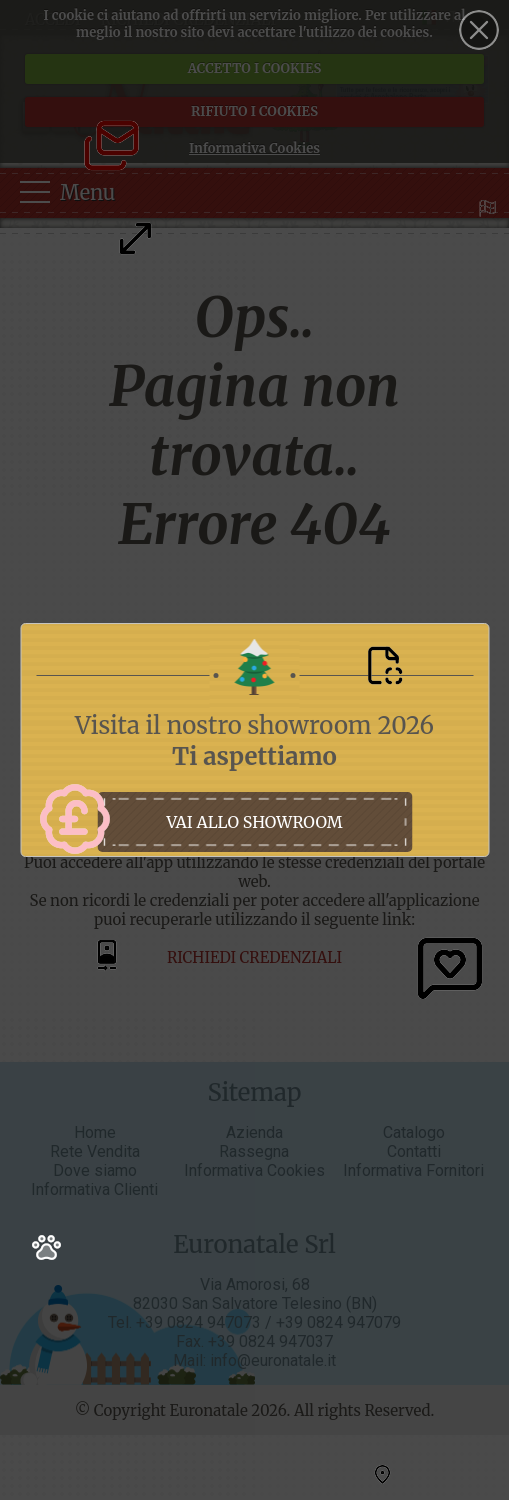  Describe the element at coordinates (383, 665) in the screenshot. I see `scan a document` at that location.